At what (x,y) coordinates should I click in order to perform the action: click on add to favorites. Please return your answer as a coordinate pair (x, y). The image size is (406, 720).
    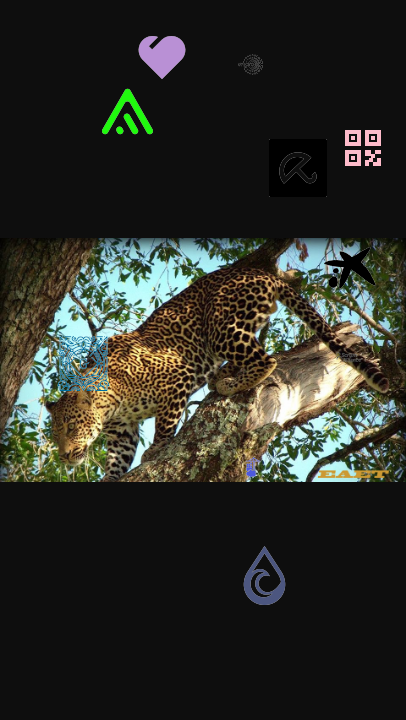
    Looking at the image, I should click on (162, 57).